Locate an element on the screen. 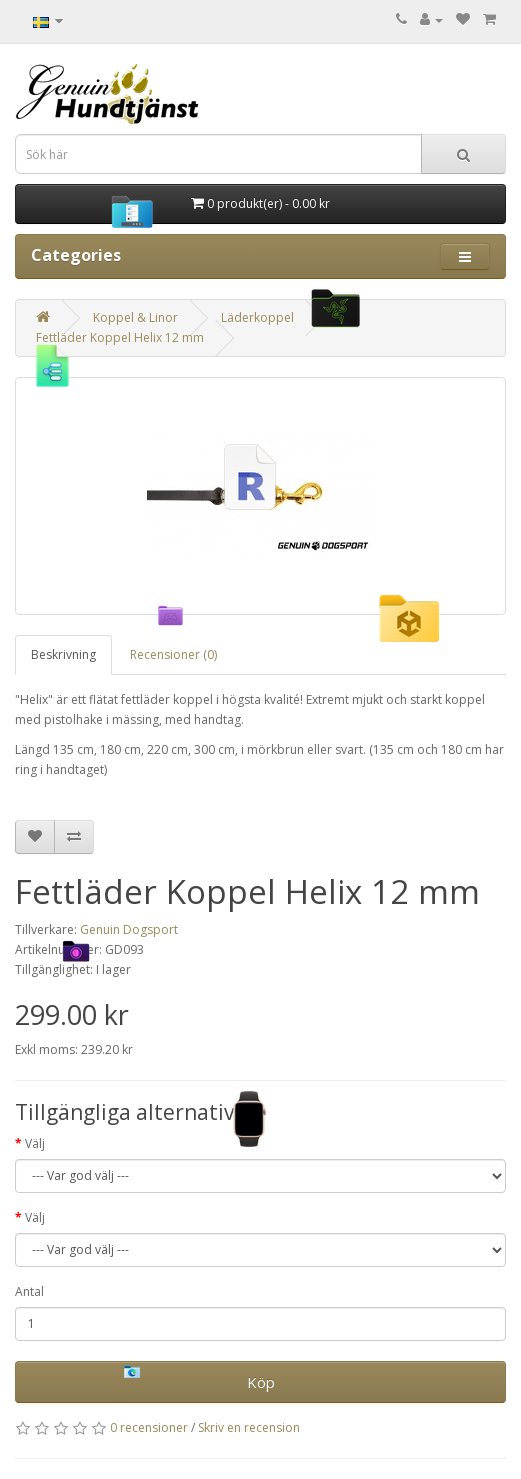  minder mind-mapping file type is located at coordinates (52, 366).